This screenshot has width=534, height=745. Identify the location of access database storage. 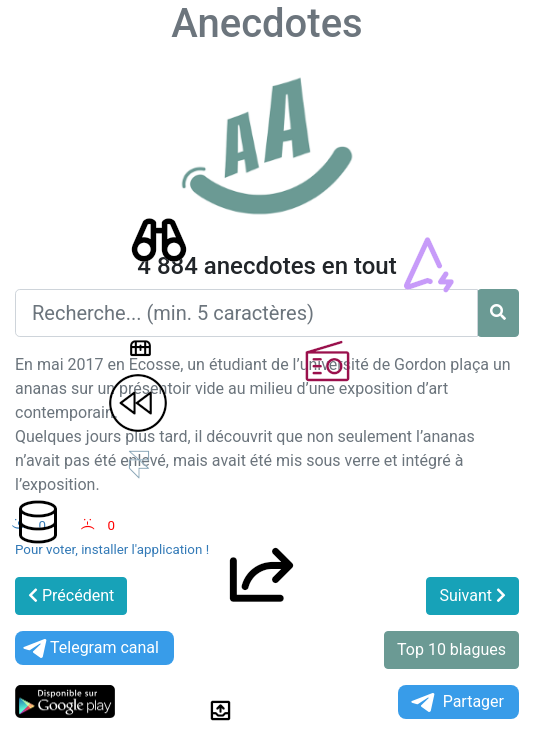
(38, 522).